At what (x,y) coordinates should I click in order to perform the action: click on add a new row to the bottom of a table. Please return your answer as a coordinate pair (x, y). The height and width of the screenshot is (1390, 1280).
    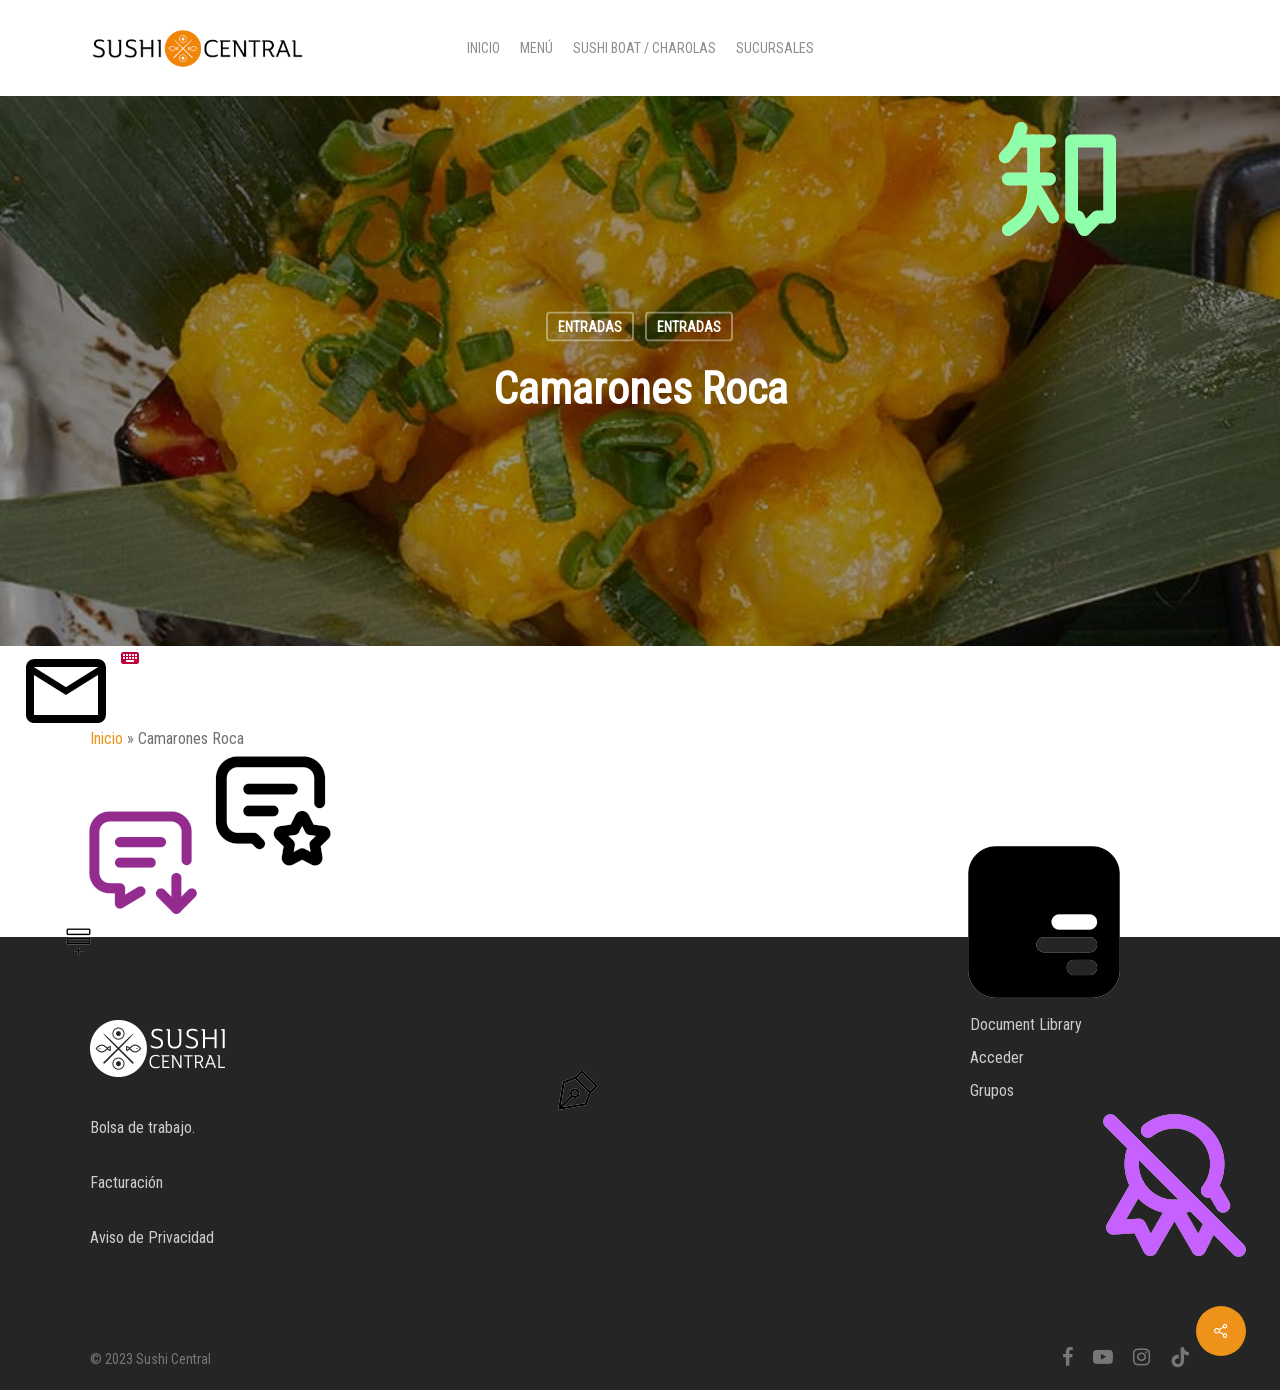
    Looking at the image, I should click on (78, 939).